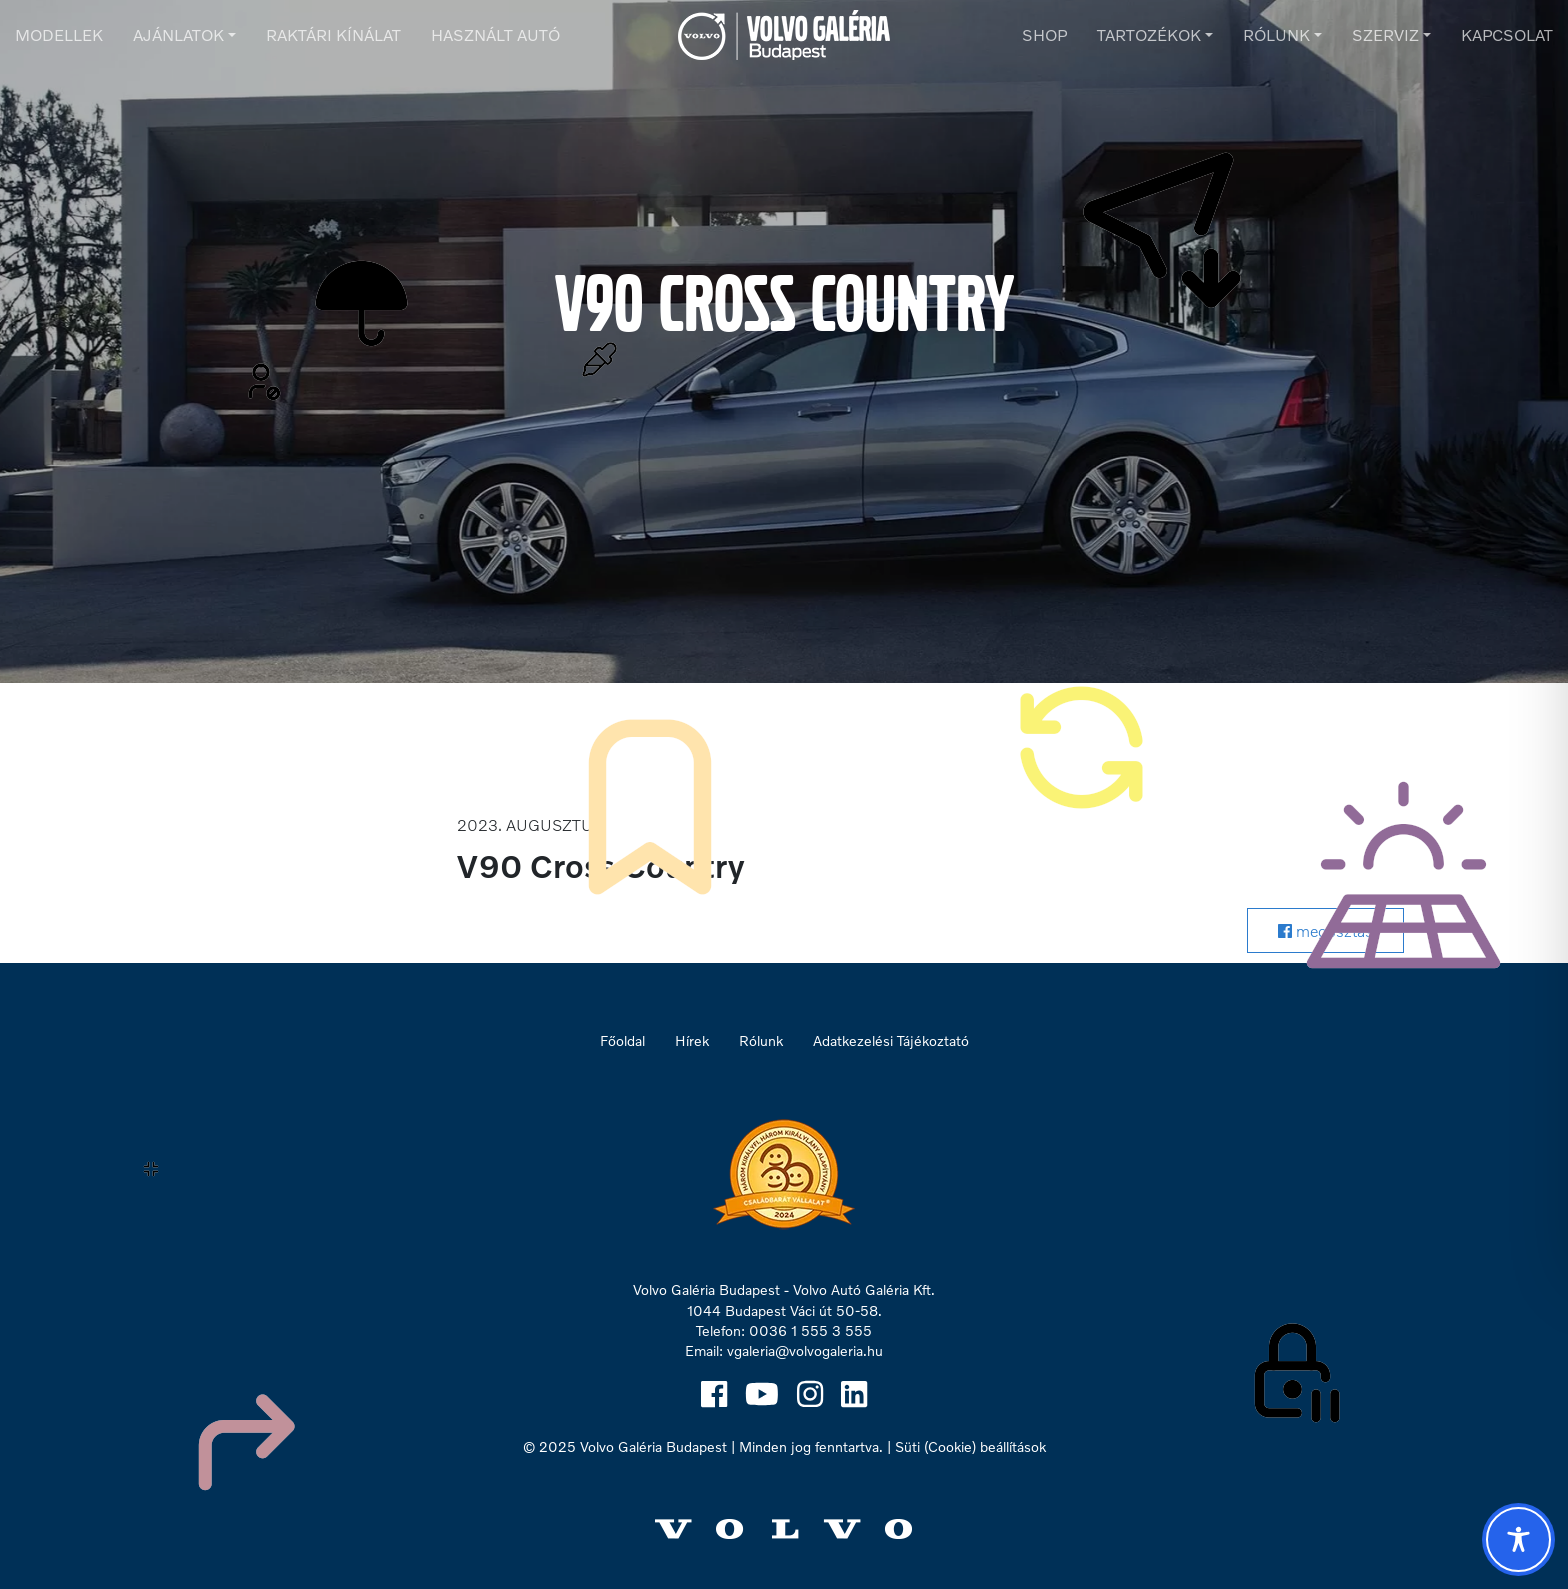 The width and height of the screenshot is (1568, 1589). What do you see at coordinates (1292, 1370) in the screenshot?
I see `pause secure session or locked process` at bounding box center [1292, 1370].